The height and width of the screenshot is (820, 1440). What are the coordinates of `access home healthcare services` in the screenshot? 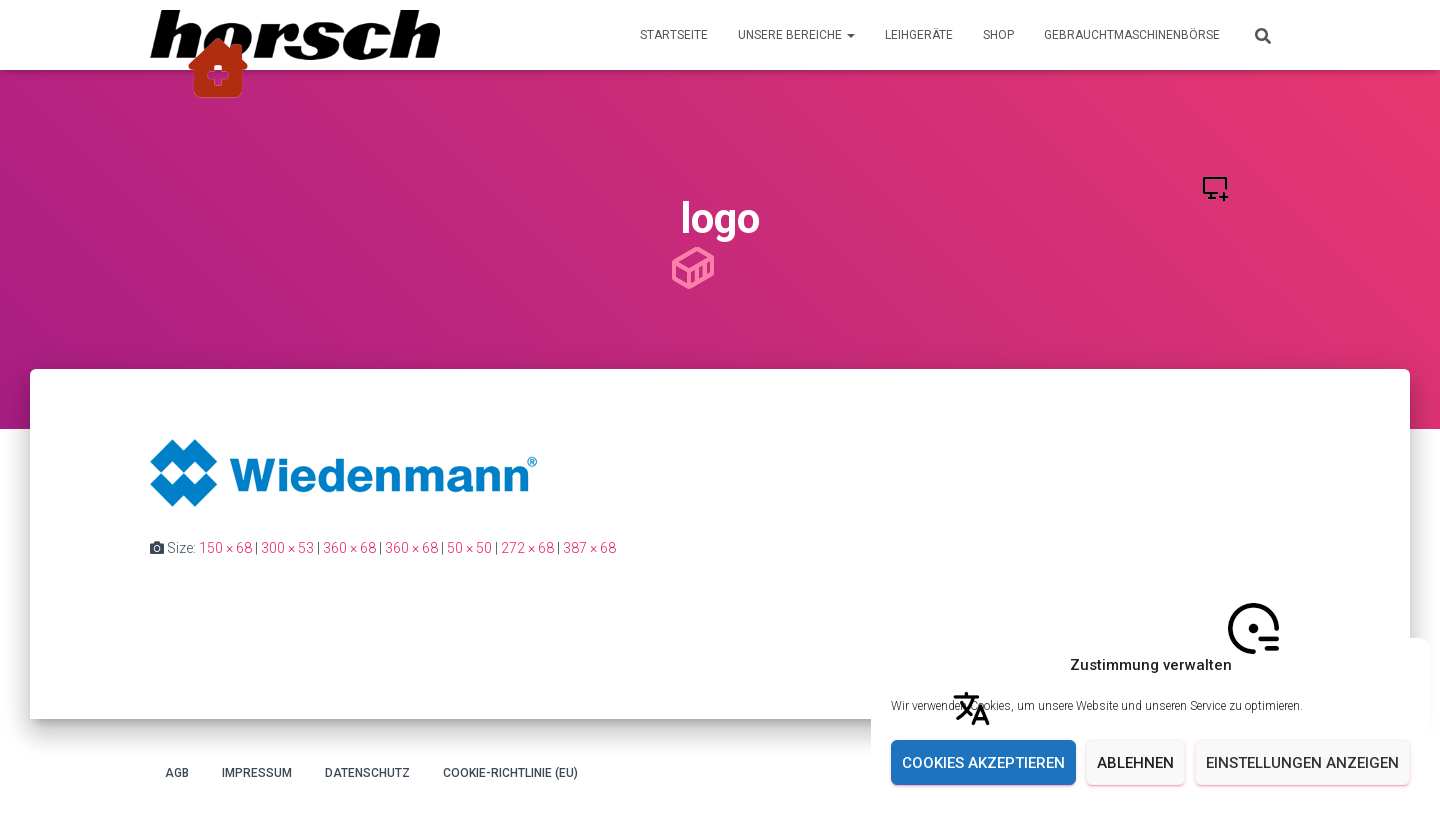 It's located at (218, 68).